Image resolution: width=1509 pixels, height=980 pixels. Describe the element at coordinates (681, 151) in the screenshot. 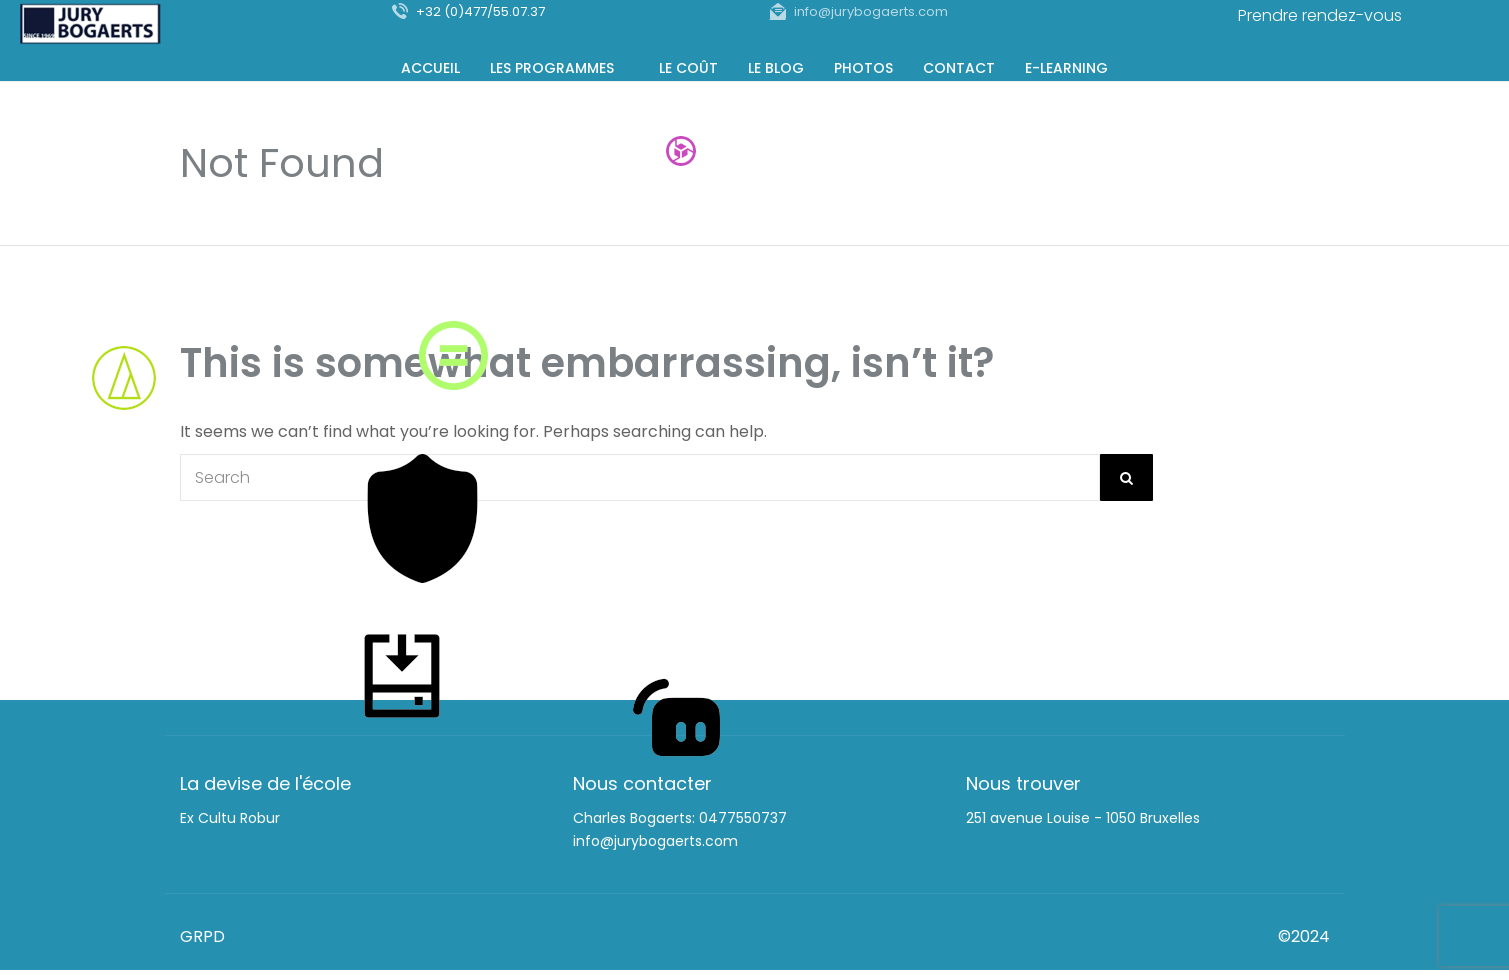

I see `google container-optimized os logo` at that location.